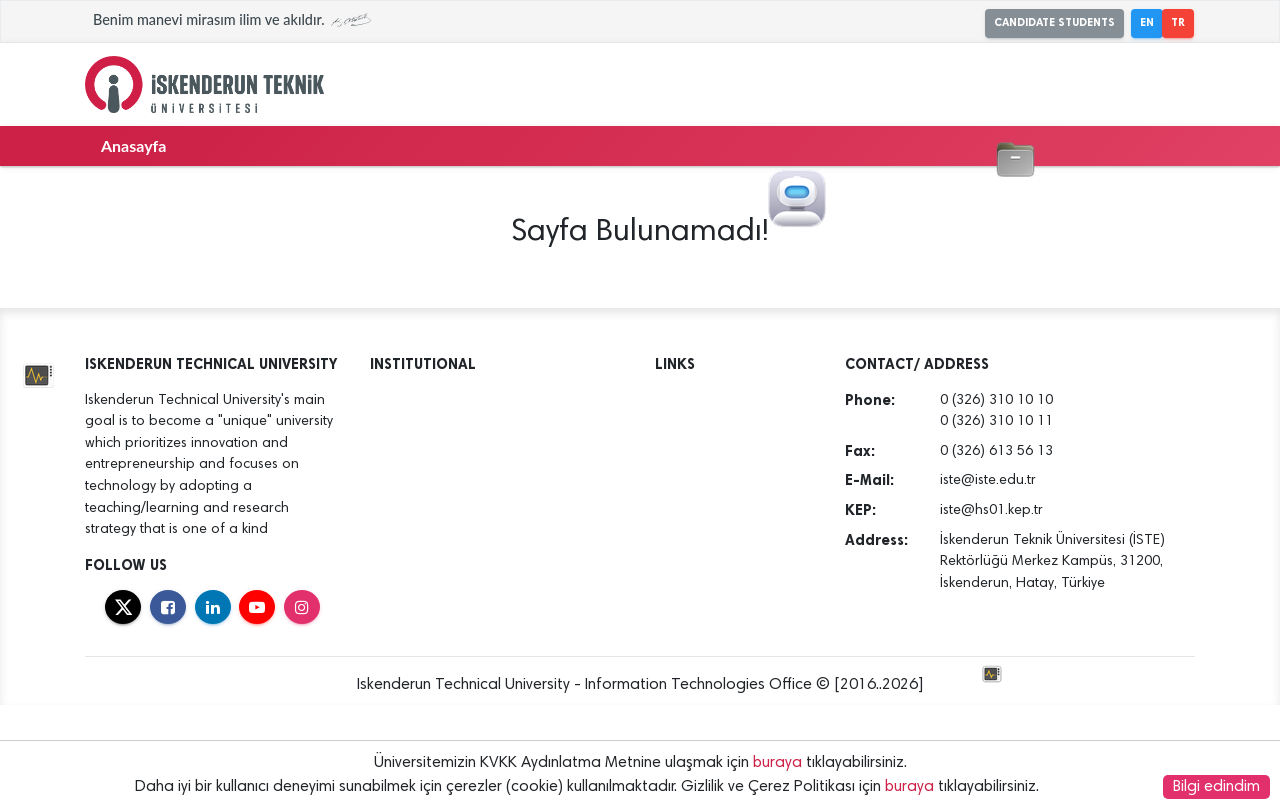 The image size is (1280, 809). Describe the element at coordinates (797, 198) in the screenshot. I see `open Automator app for macOS` at that location.